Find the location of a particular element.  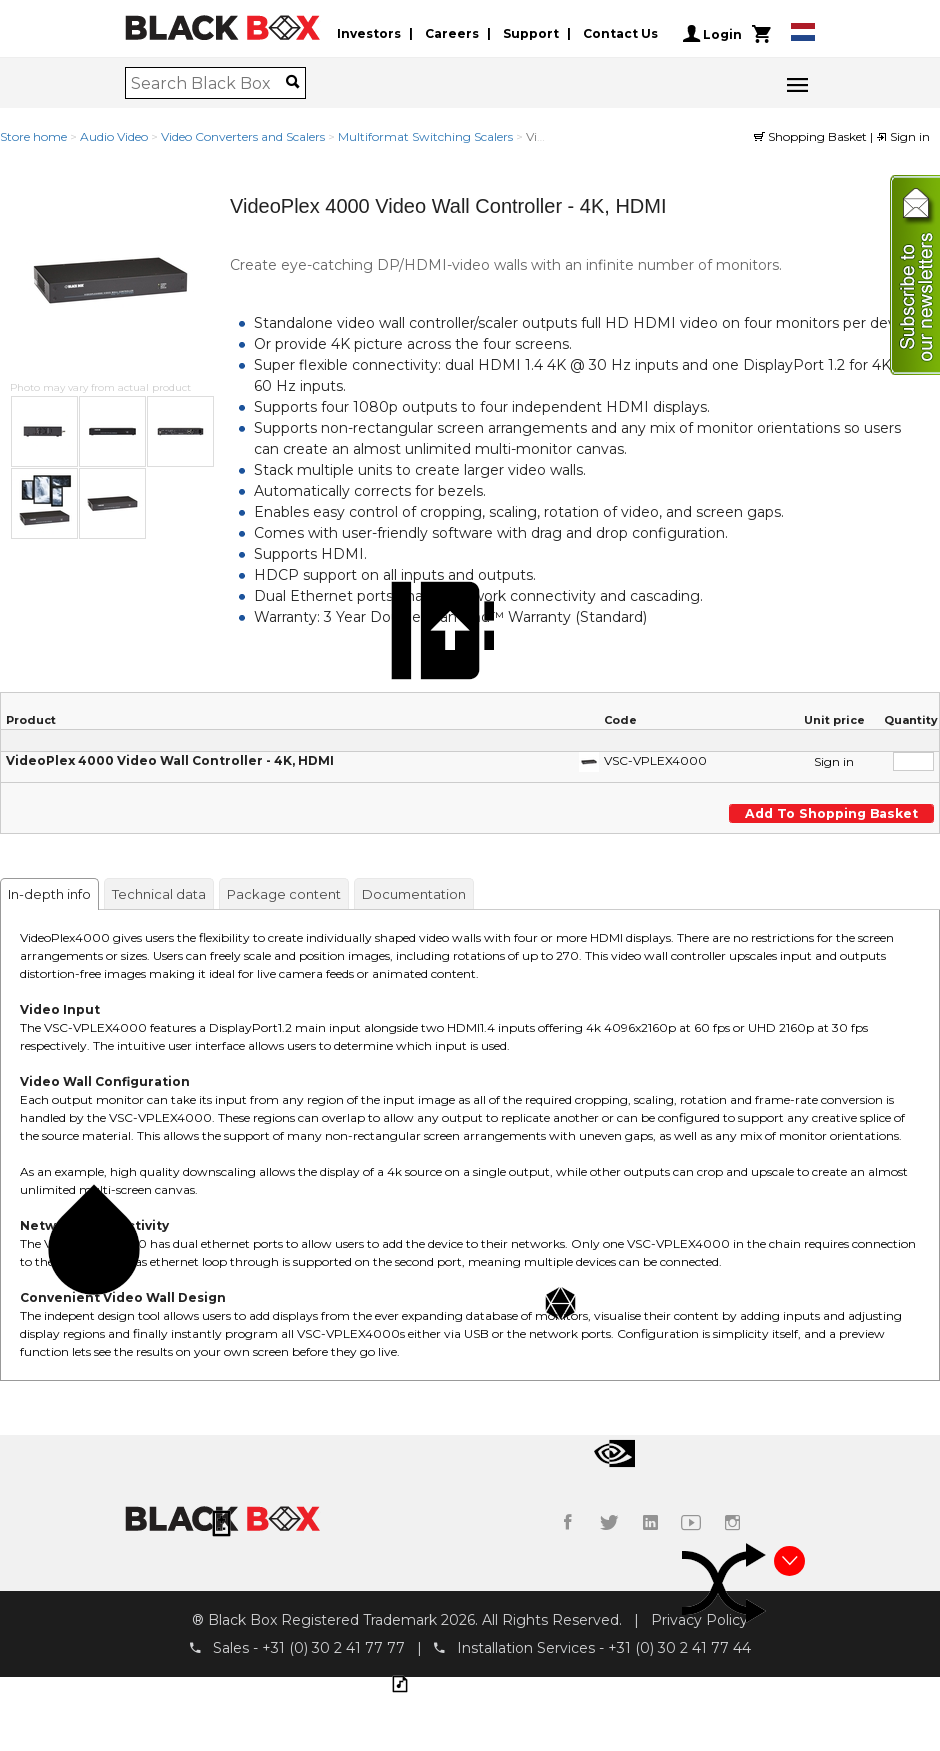

upload contacts from your address book is located at coordinates (435, 630).